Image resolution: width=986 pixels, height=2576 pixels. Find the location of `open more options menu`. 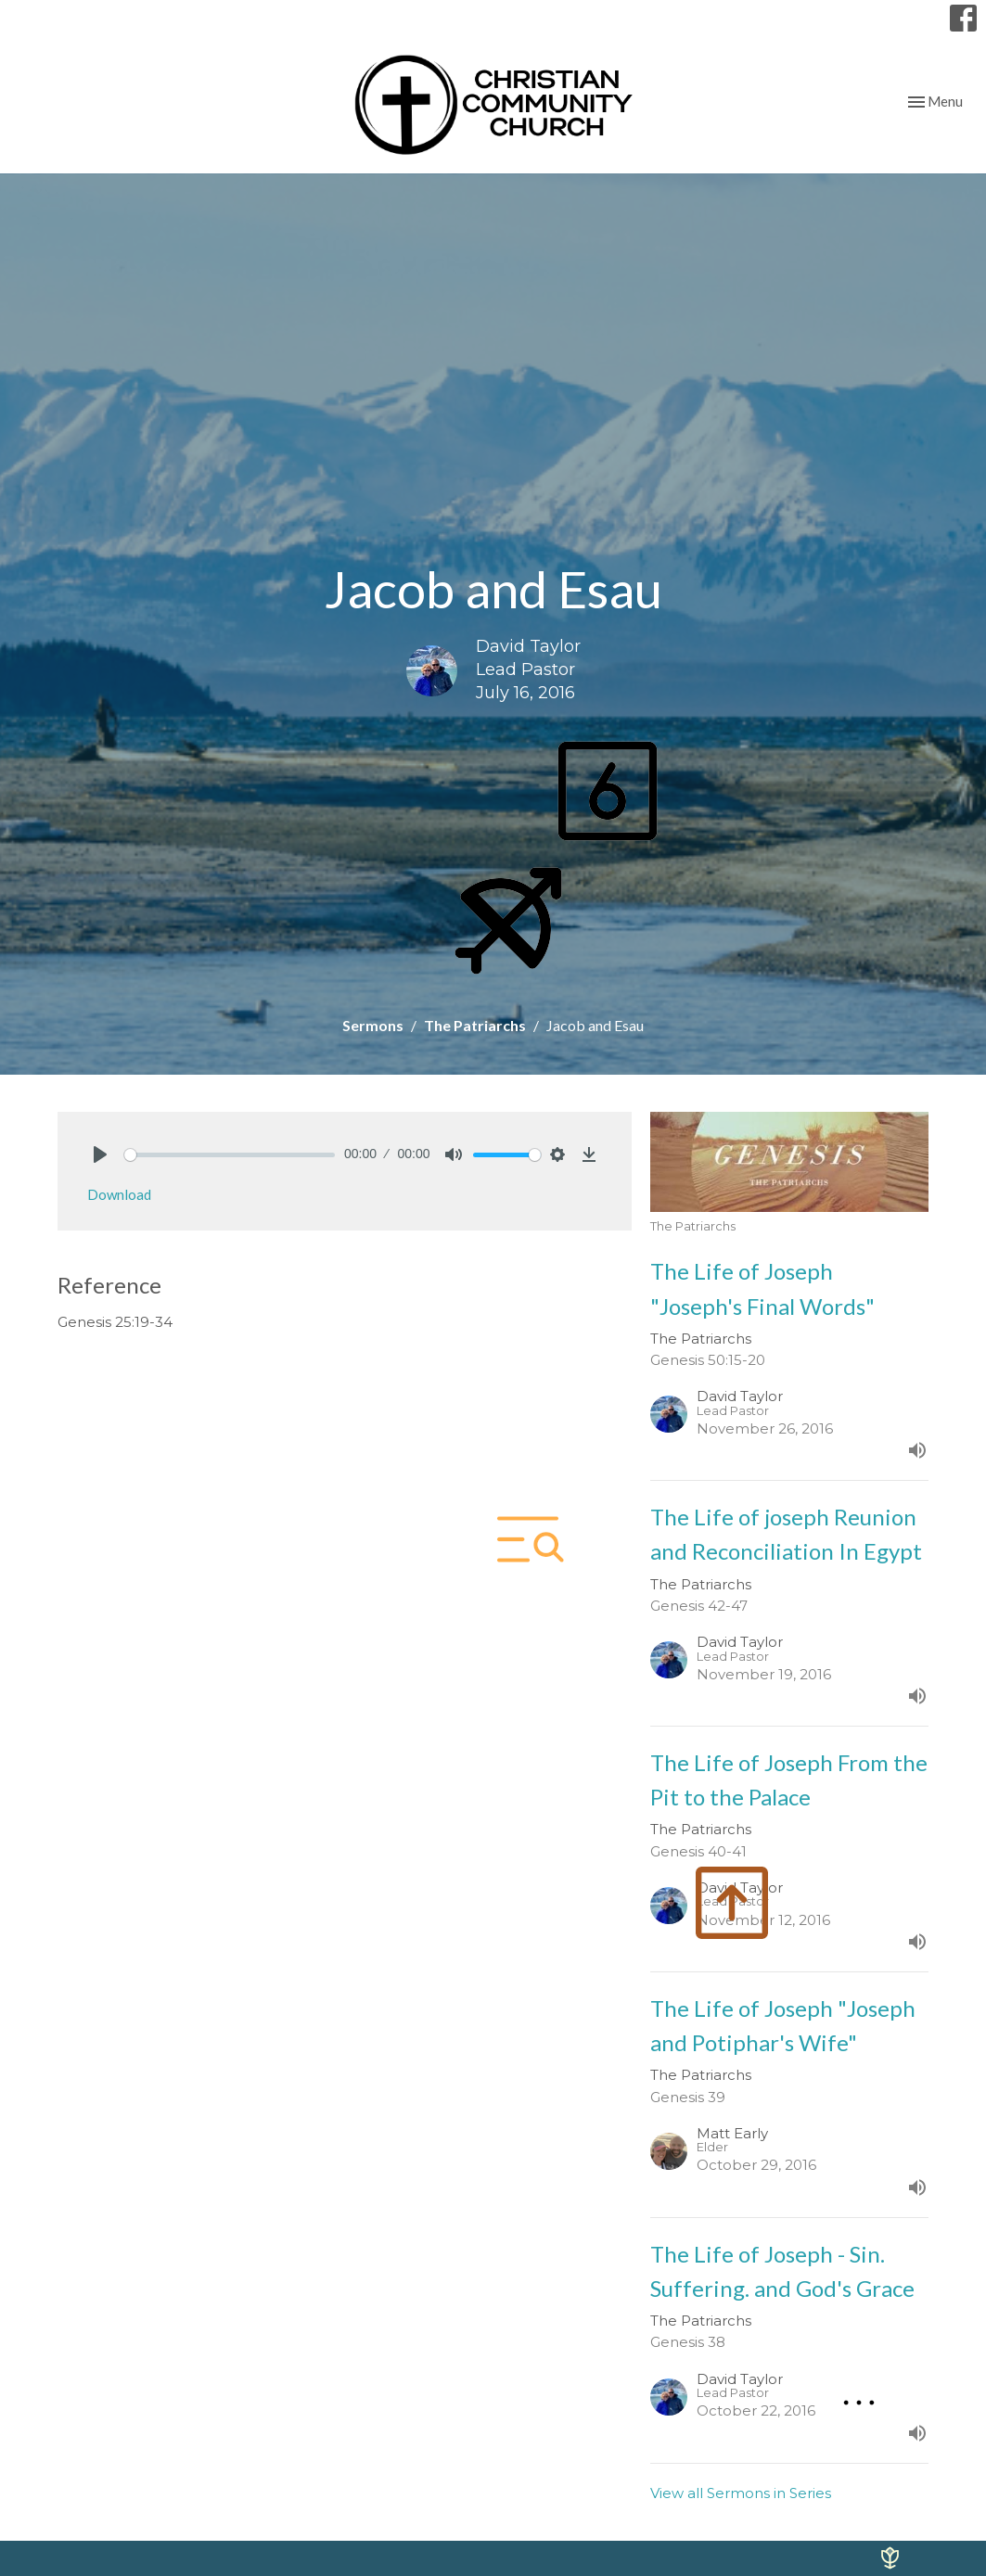

open more options menu is located at coordinates (859, 2403).